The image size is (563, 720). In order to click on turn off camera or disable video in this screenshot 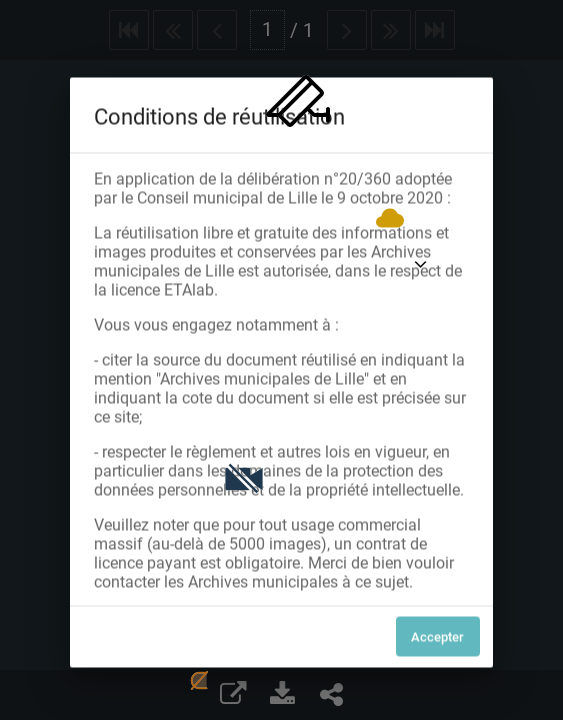, I will do `click(244, 479)`.